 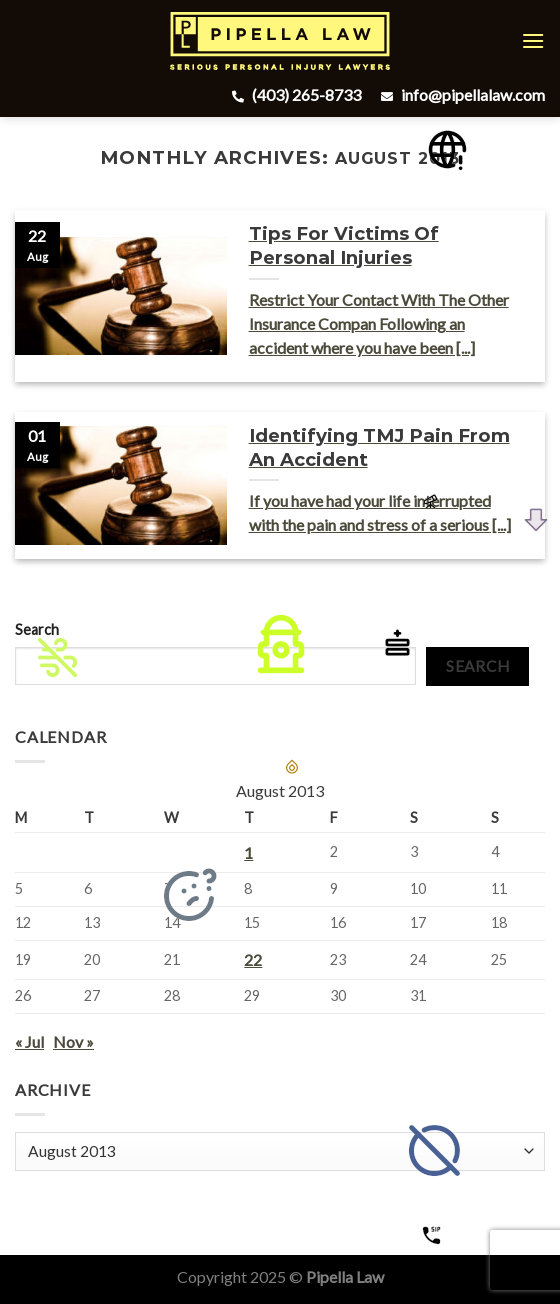 What do you see at coordinates (189, 896) in the screenshot?
I see `indicates user confusion or uncertainty` at bounding box center [189, 896].